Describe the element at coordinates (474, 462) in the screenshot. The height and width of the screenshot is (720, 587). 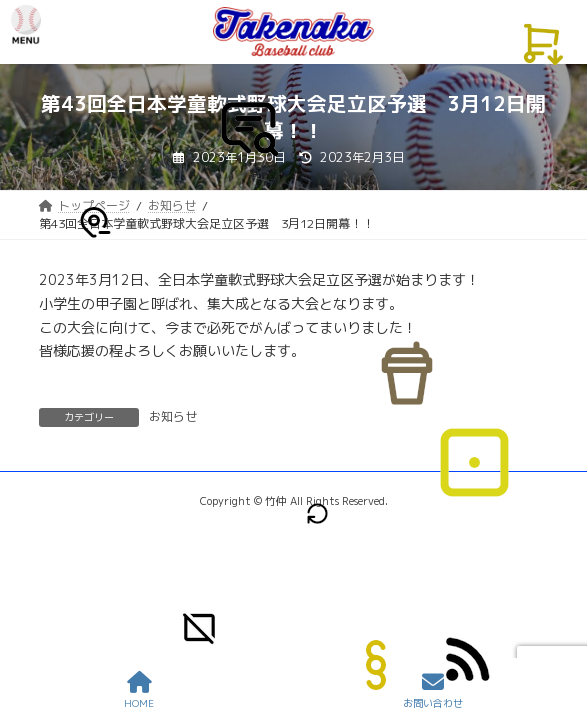
I see `roll the dice or generate a random result` at that location.